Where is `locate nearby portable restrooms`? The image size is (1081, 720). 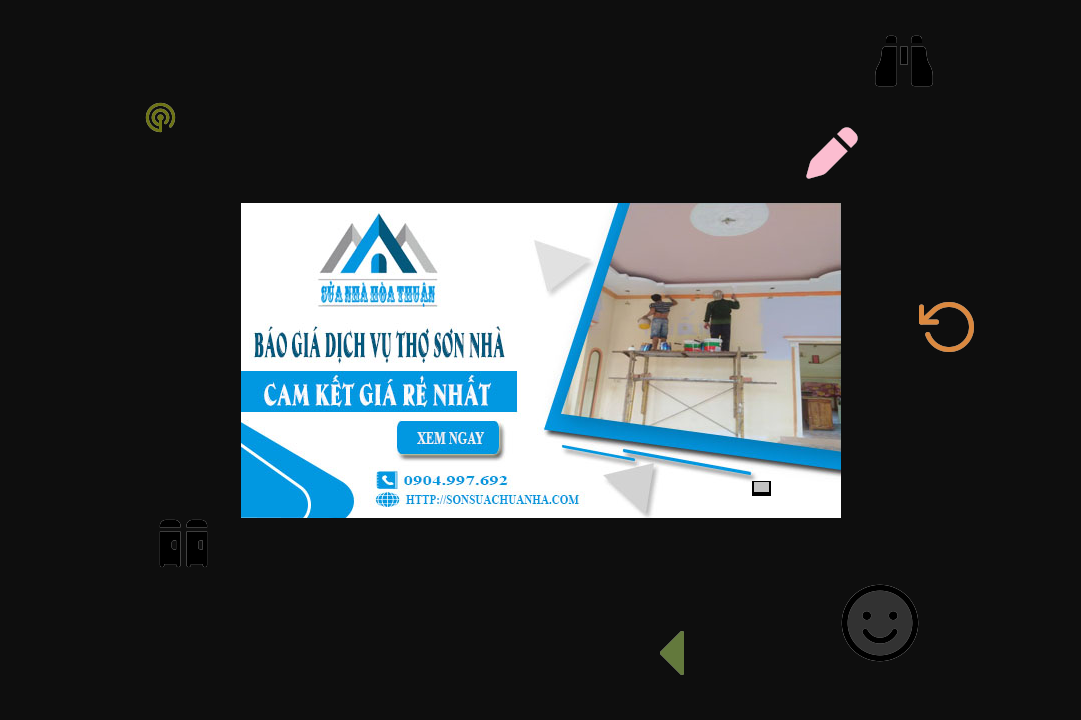 locate nearby portable restrooms is located at coordinates (183, 543).